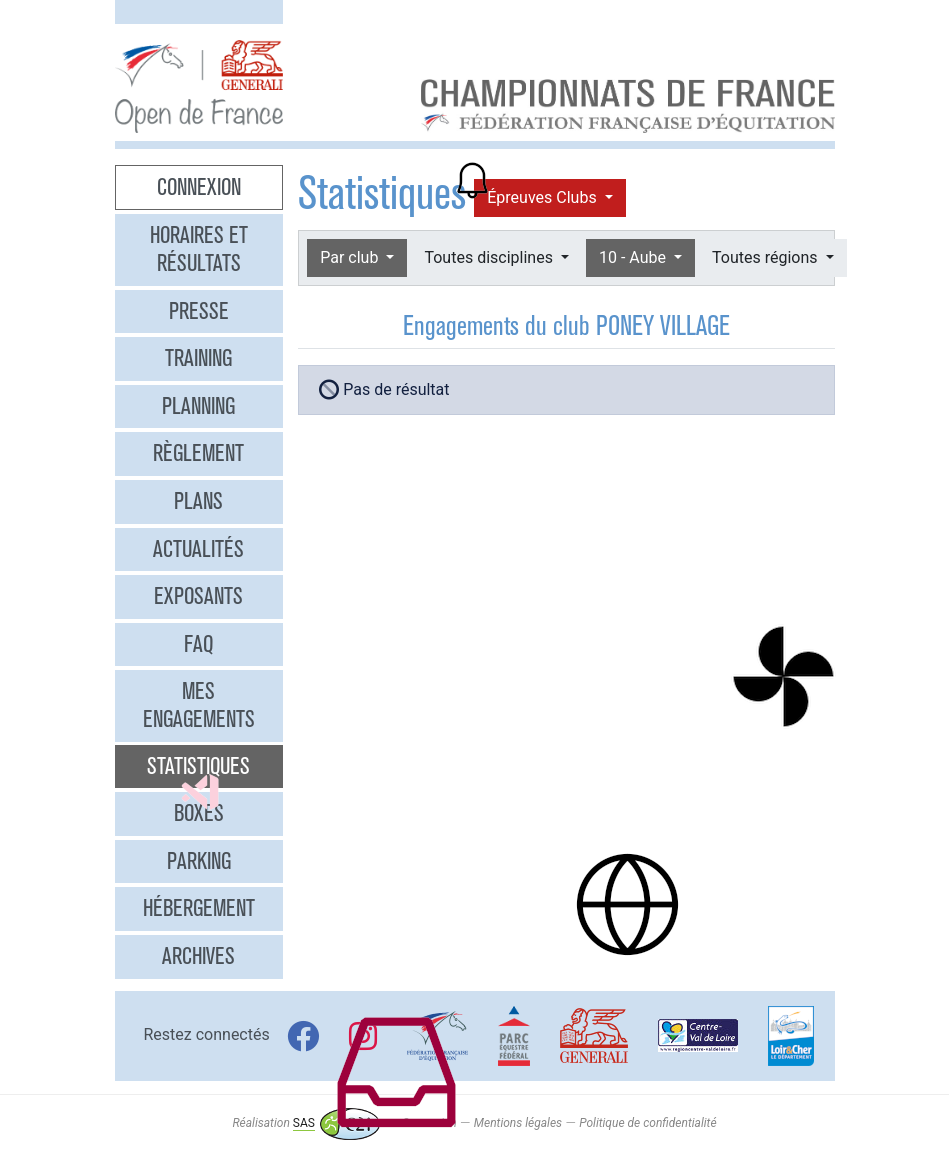  What do you see at coordinates (472, 180) in the screenshot?
I see `view notifications` at bounding box center [472, 180].